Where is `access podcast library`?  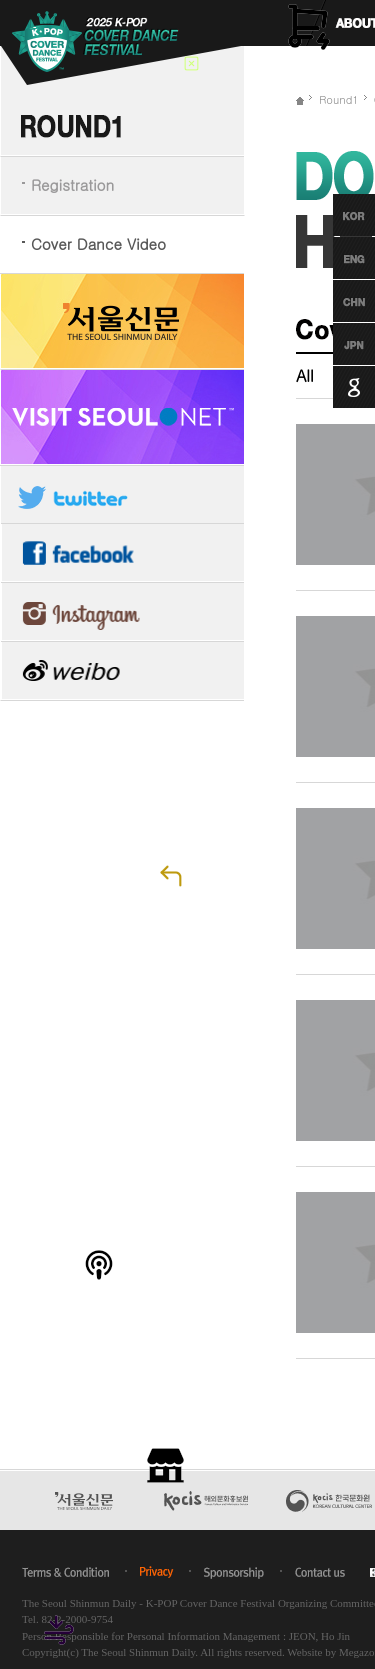
access podcast library is located at coordinates (99, 1265).